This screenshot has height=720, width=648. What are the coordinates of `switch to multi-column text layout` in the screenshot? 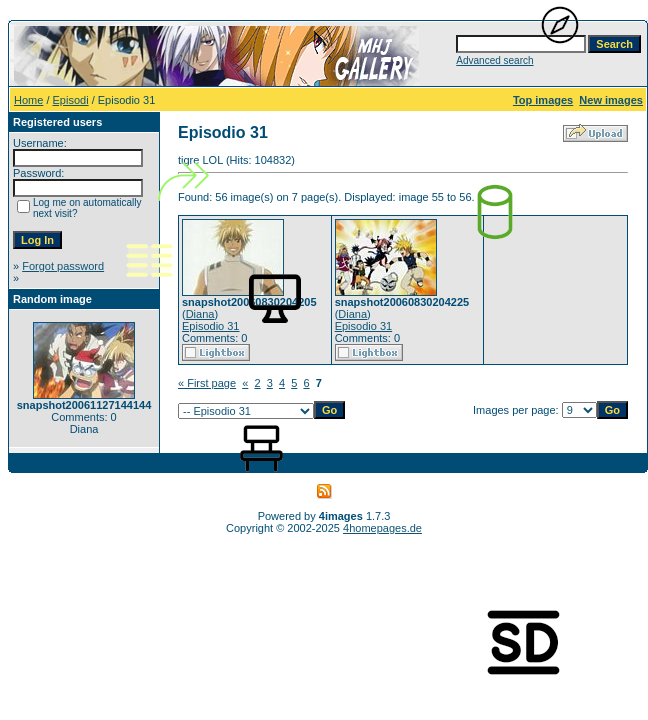 It's located at (149, 261).